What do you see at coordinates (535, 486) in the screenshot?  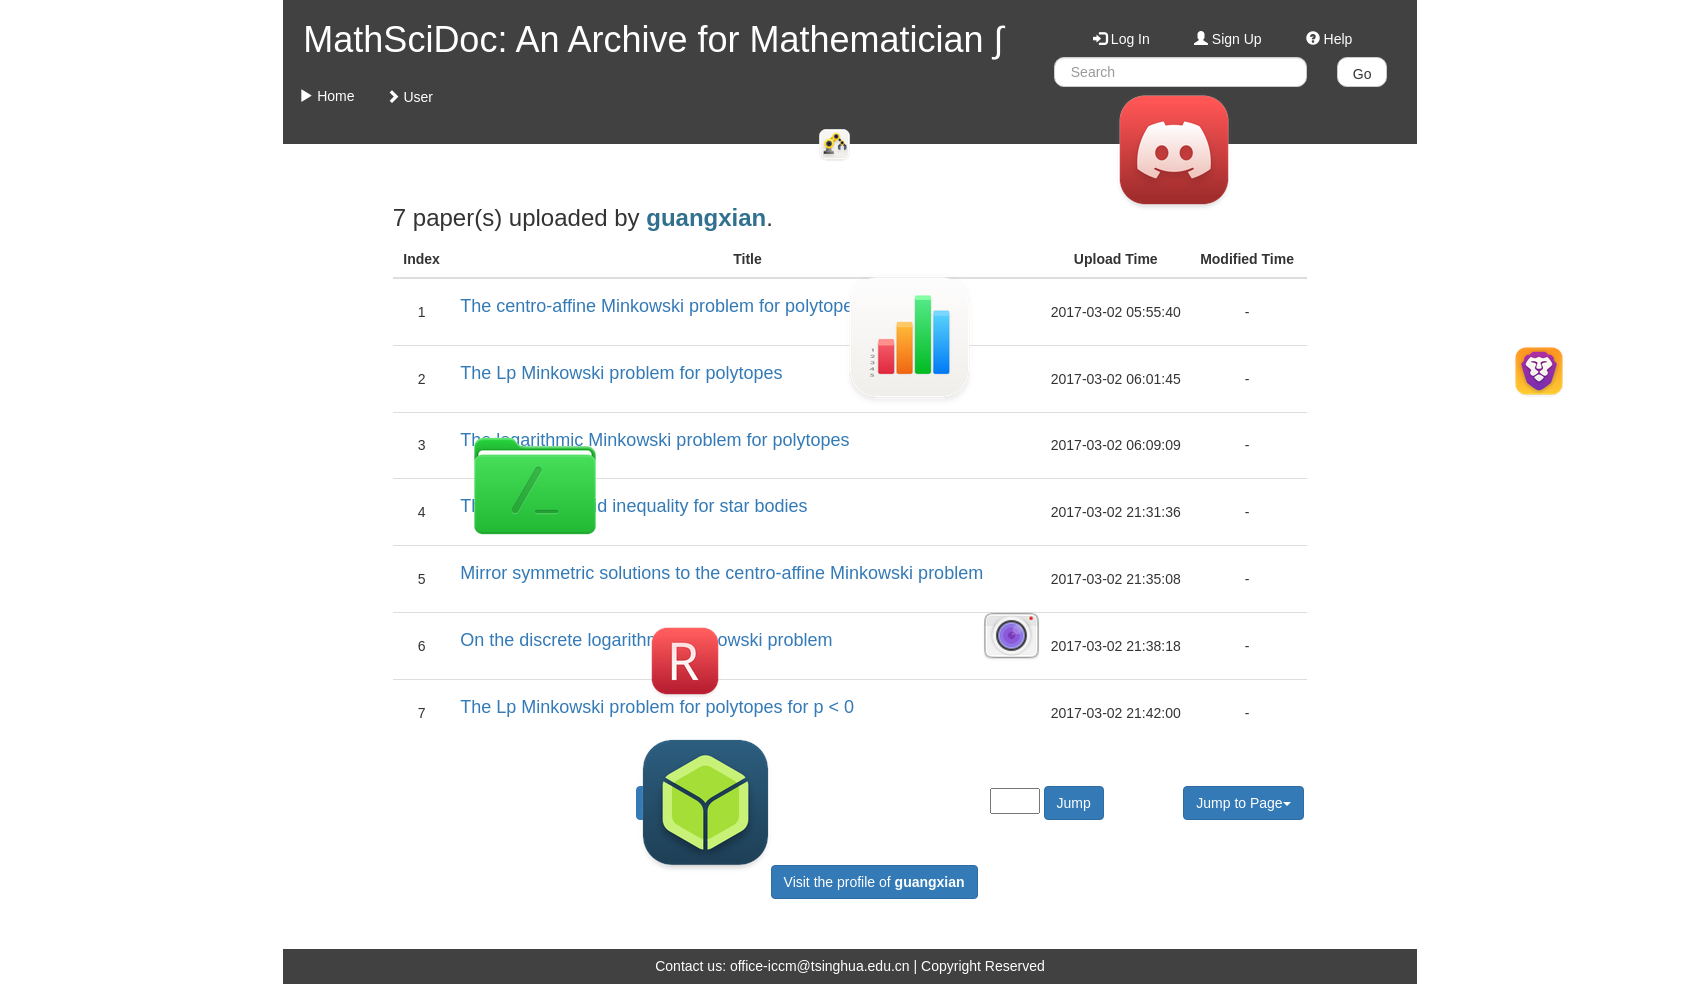 I see `access the root directory folder` at bounding box center [535, 486].